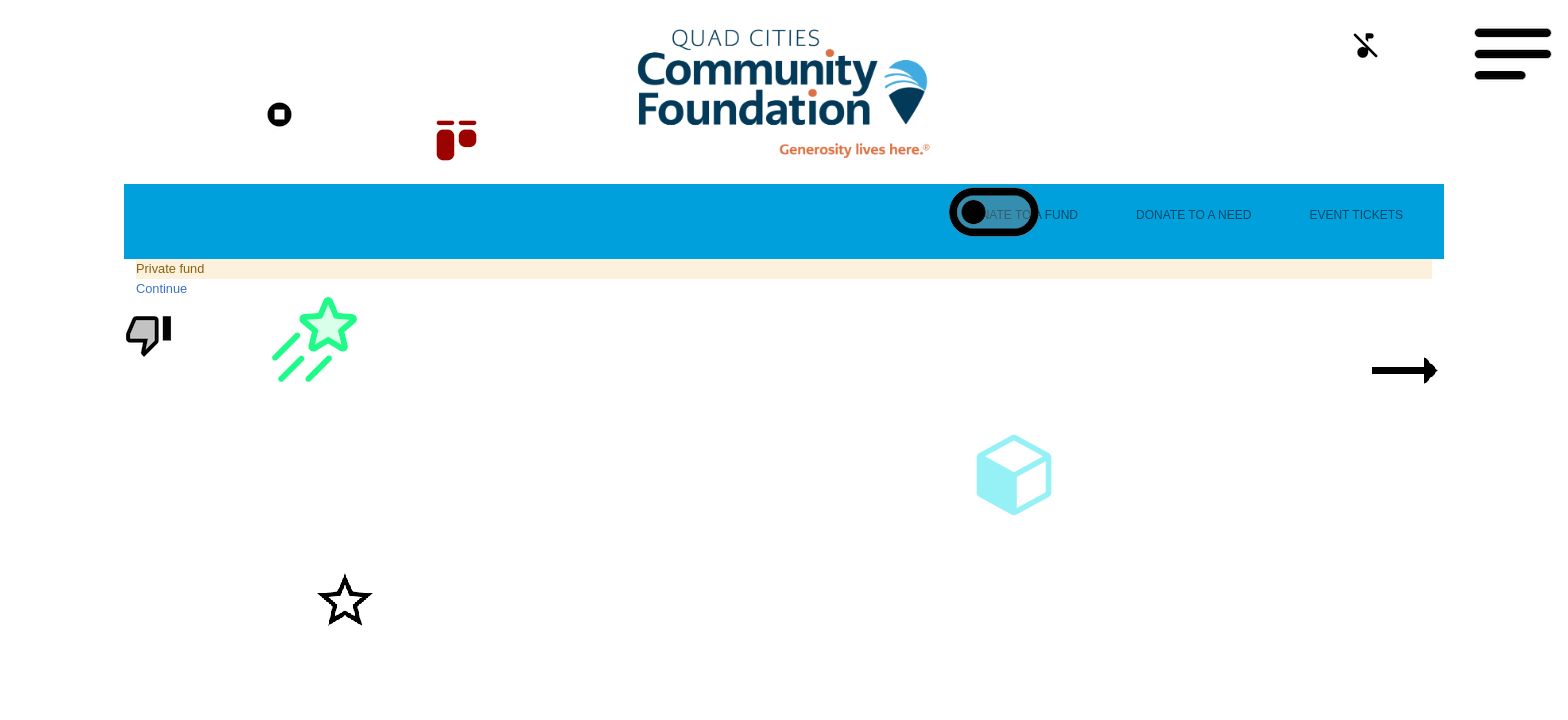  What do you see at coordinates (1403, 370) in the screenshot?
I see `indicates no change or stable trend` at bounding box center [1403, 370].